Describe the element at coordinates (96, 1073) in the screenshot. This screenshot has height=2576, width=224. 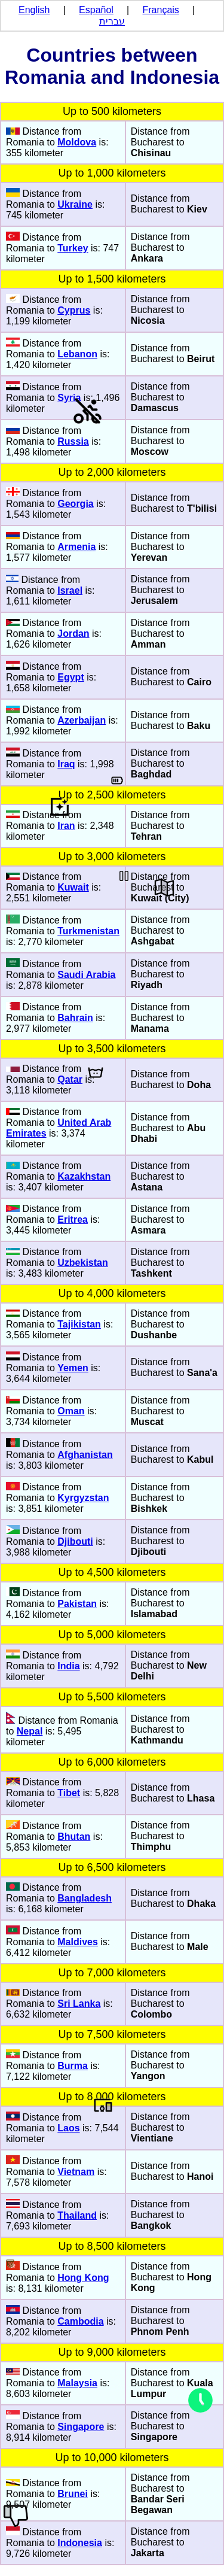
I see `wash at low temperature setting` at that location.